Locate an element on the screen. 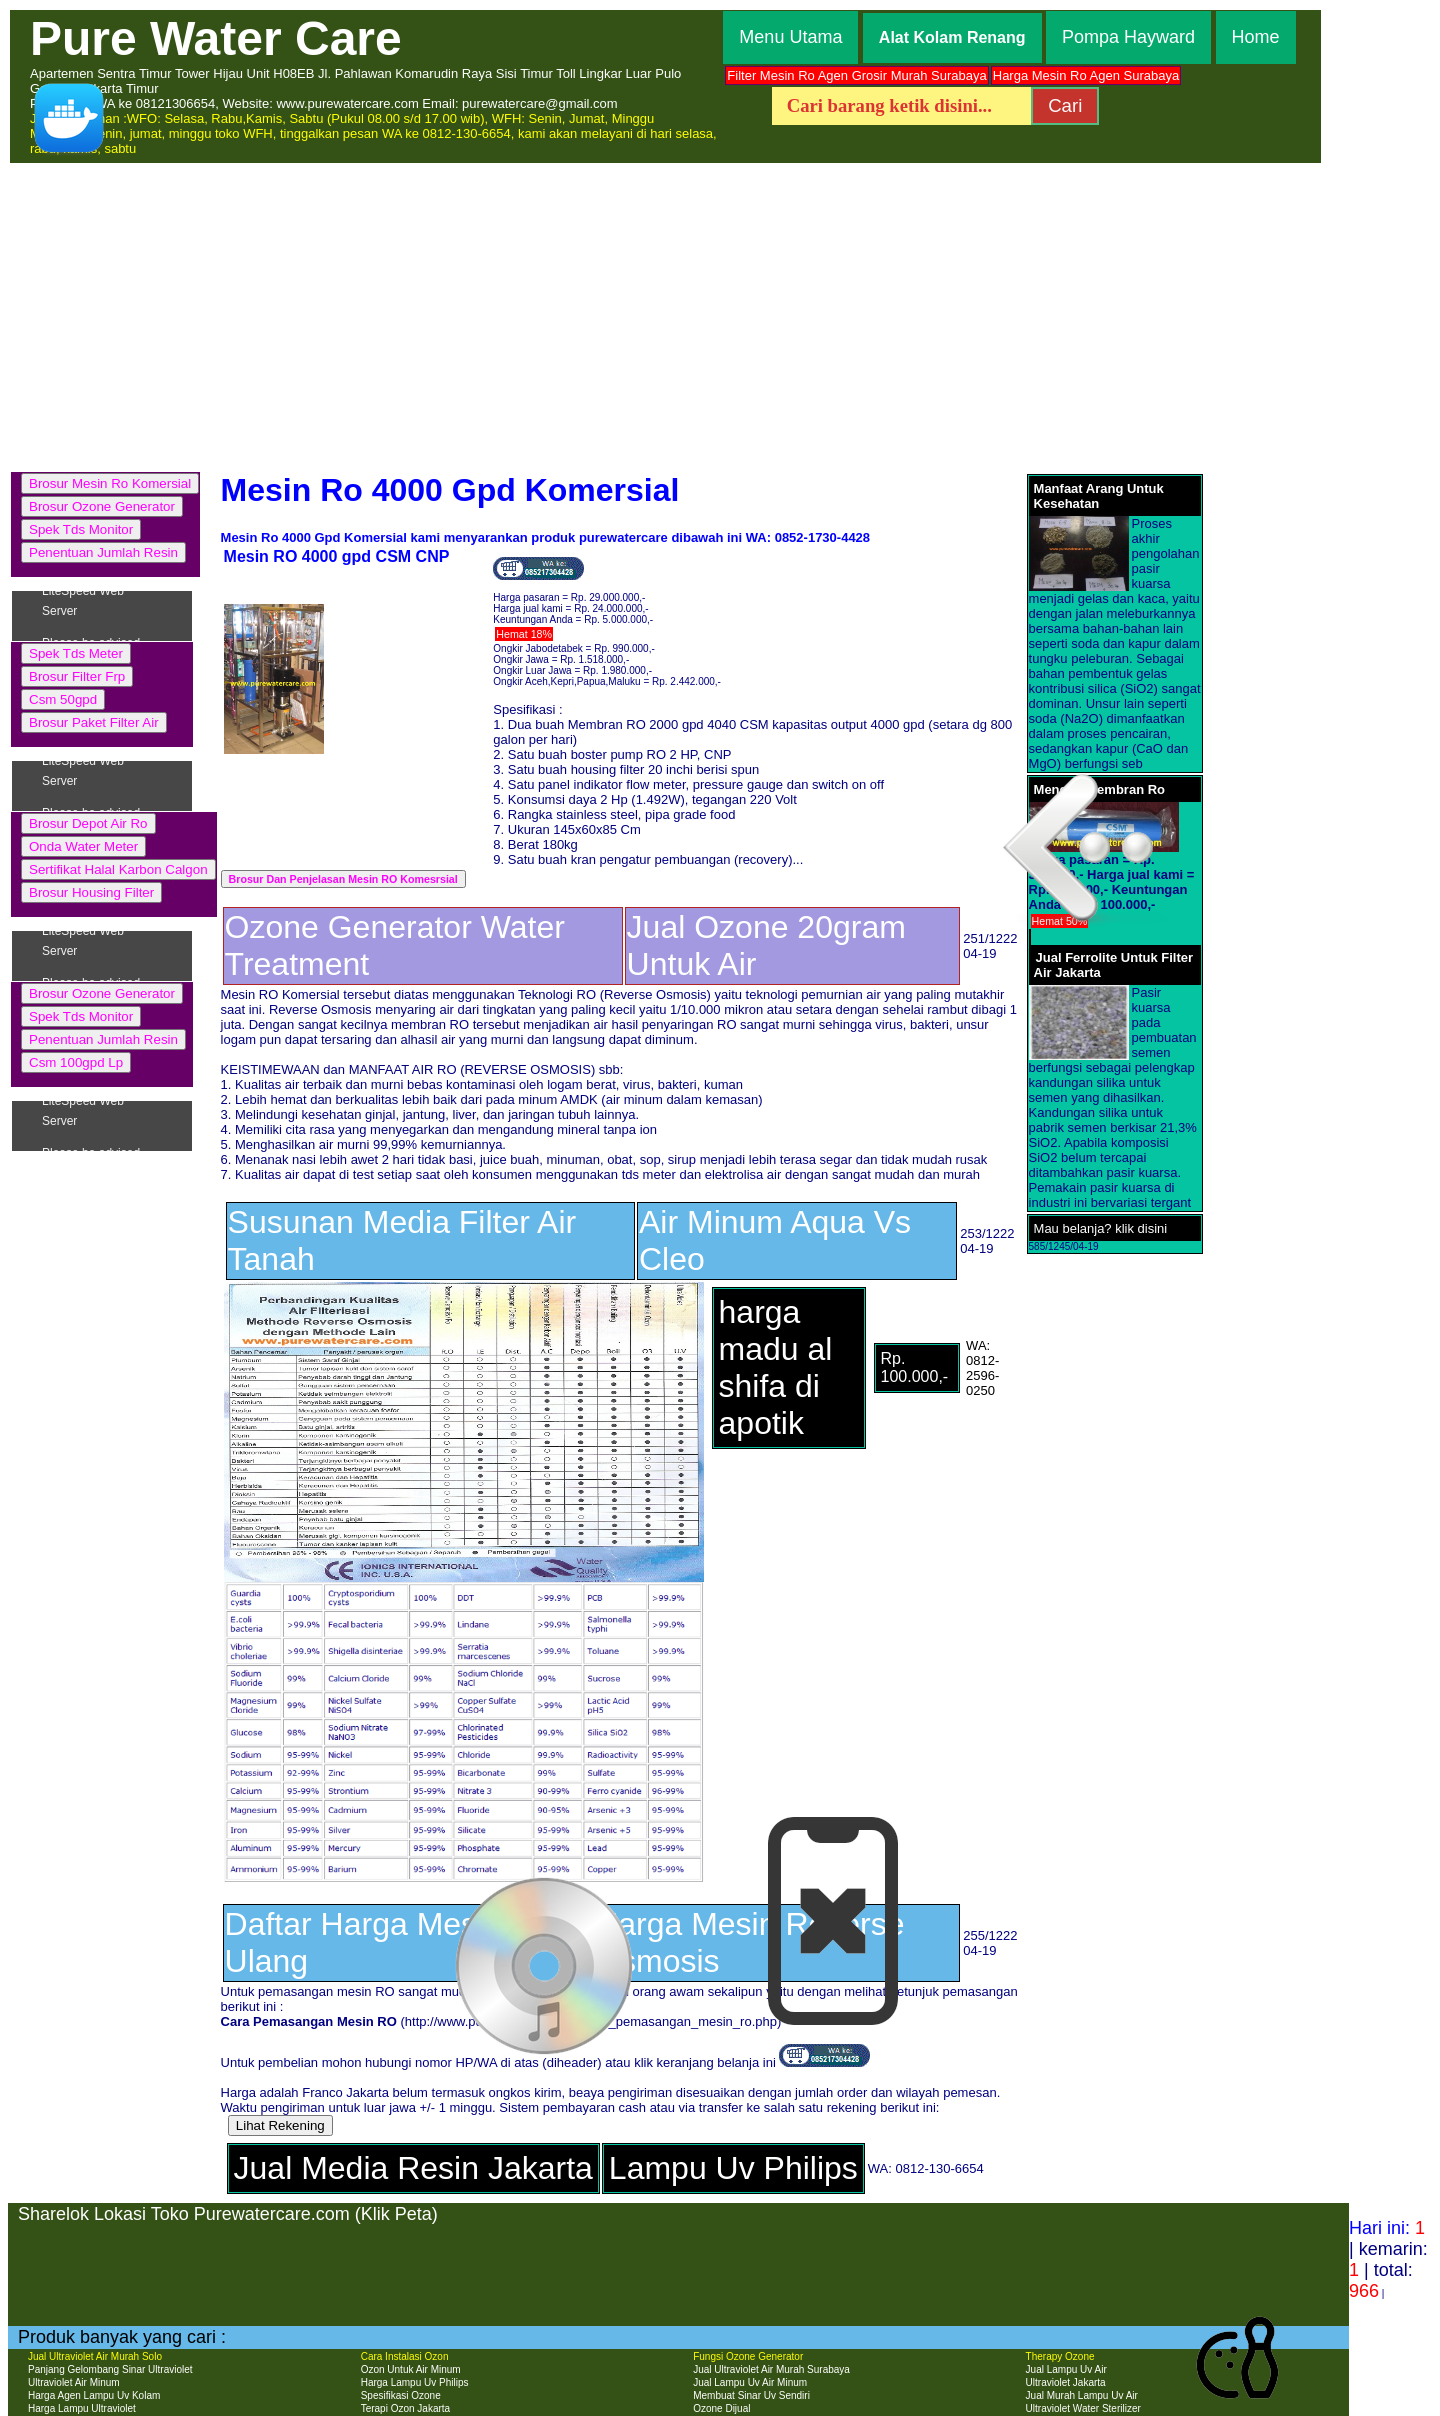 This screenshot has width=1440, height=2416. go back to the previous screen is located at coordinates (1079, 847).